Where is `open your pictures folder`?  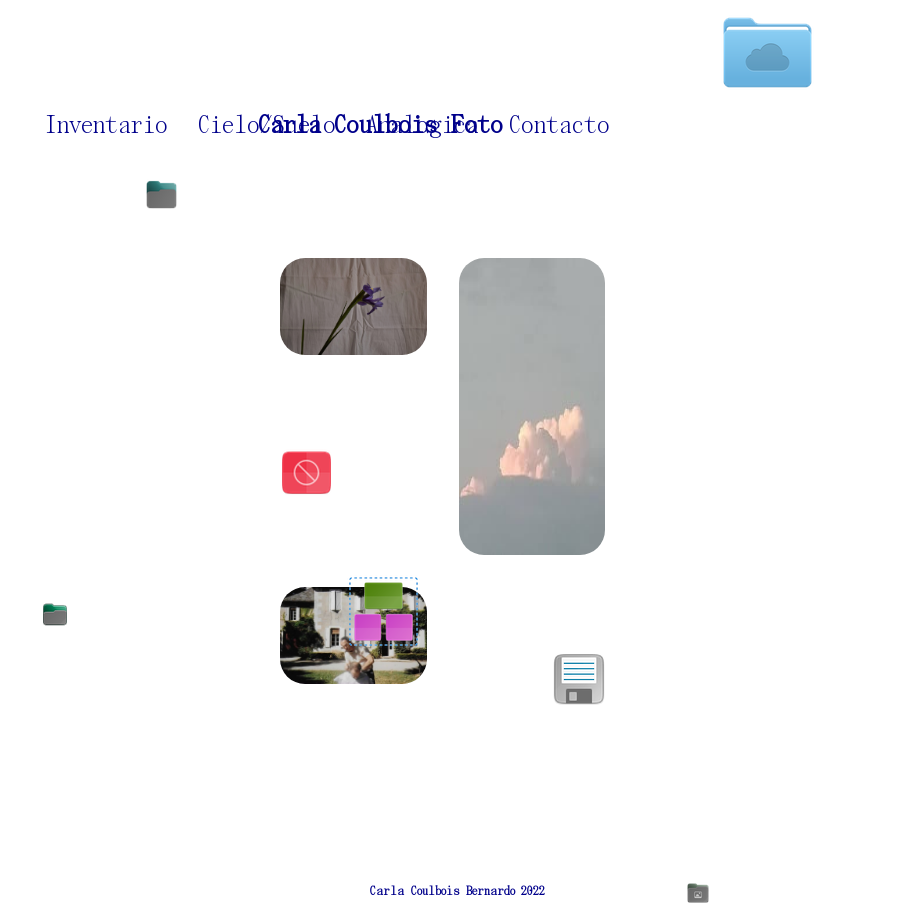
open your pictures folder is located at coordinates (698, 893).